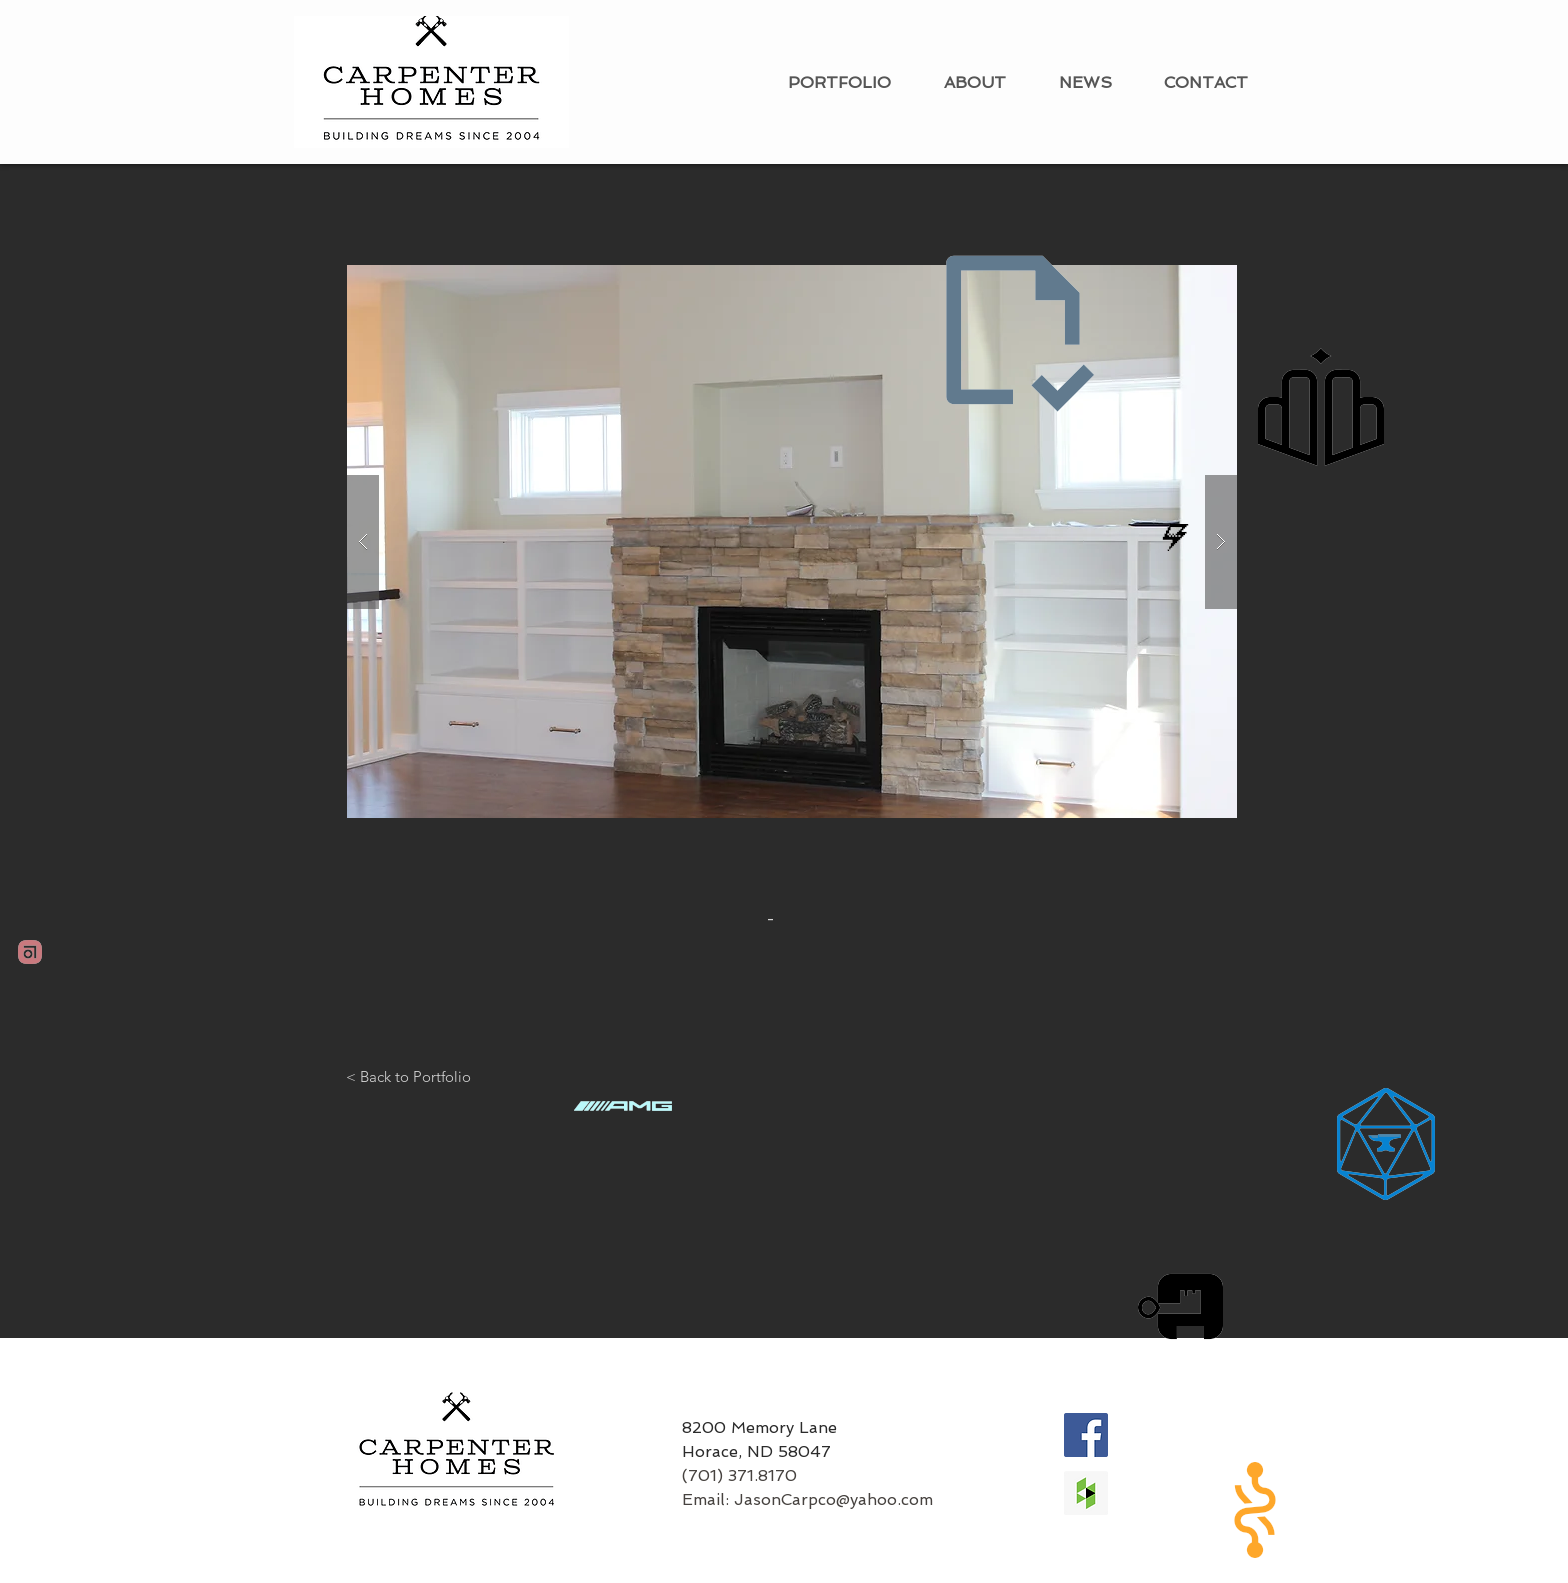  What do you see at coordinates (1013, 330) in the screenshot?
I see `file successfully uploaded or verified` at bounding box center [1013, 330].